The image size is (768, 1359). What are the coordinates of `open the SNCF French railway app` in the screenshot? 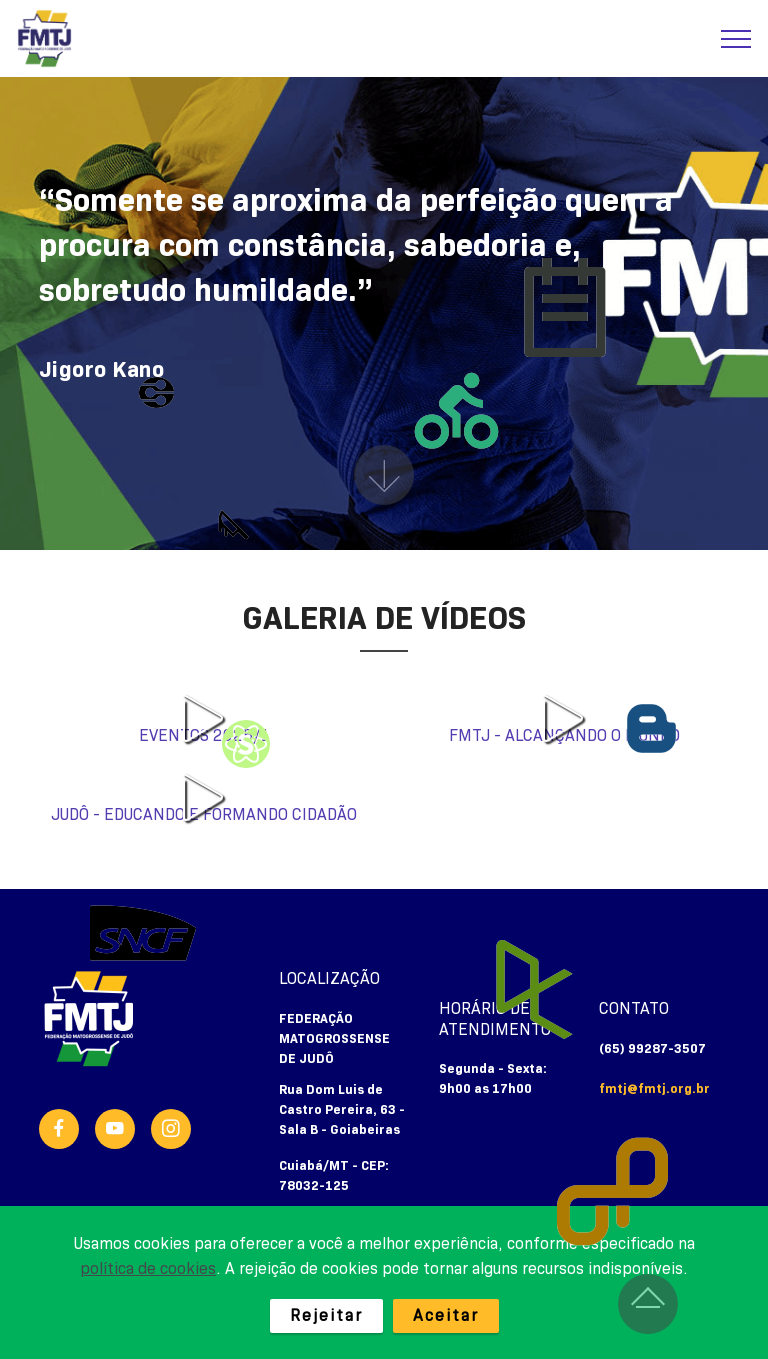 It's located at (143, 933).